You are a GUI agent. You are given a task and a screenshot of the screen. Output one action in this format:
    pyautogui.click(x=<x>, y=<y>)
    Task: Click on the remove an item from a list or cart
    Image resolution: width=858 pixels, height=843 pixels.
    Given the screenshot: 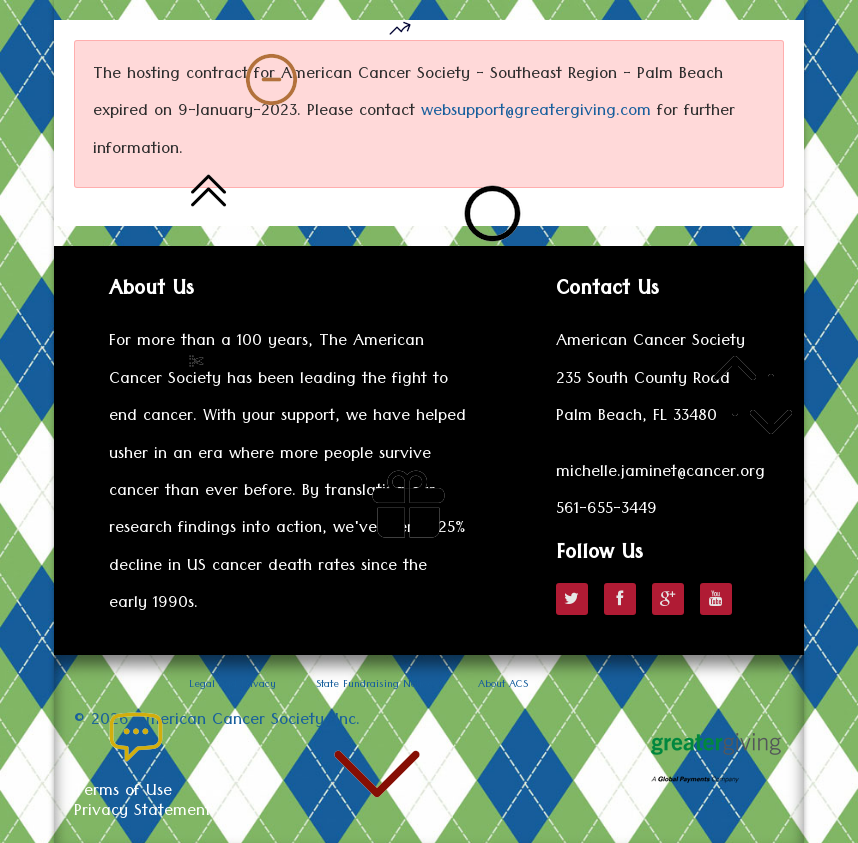 What is the action you would take?
    pyautogui.click(x=271, y=79)
    